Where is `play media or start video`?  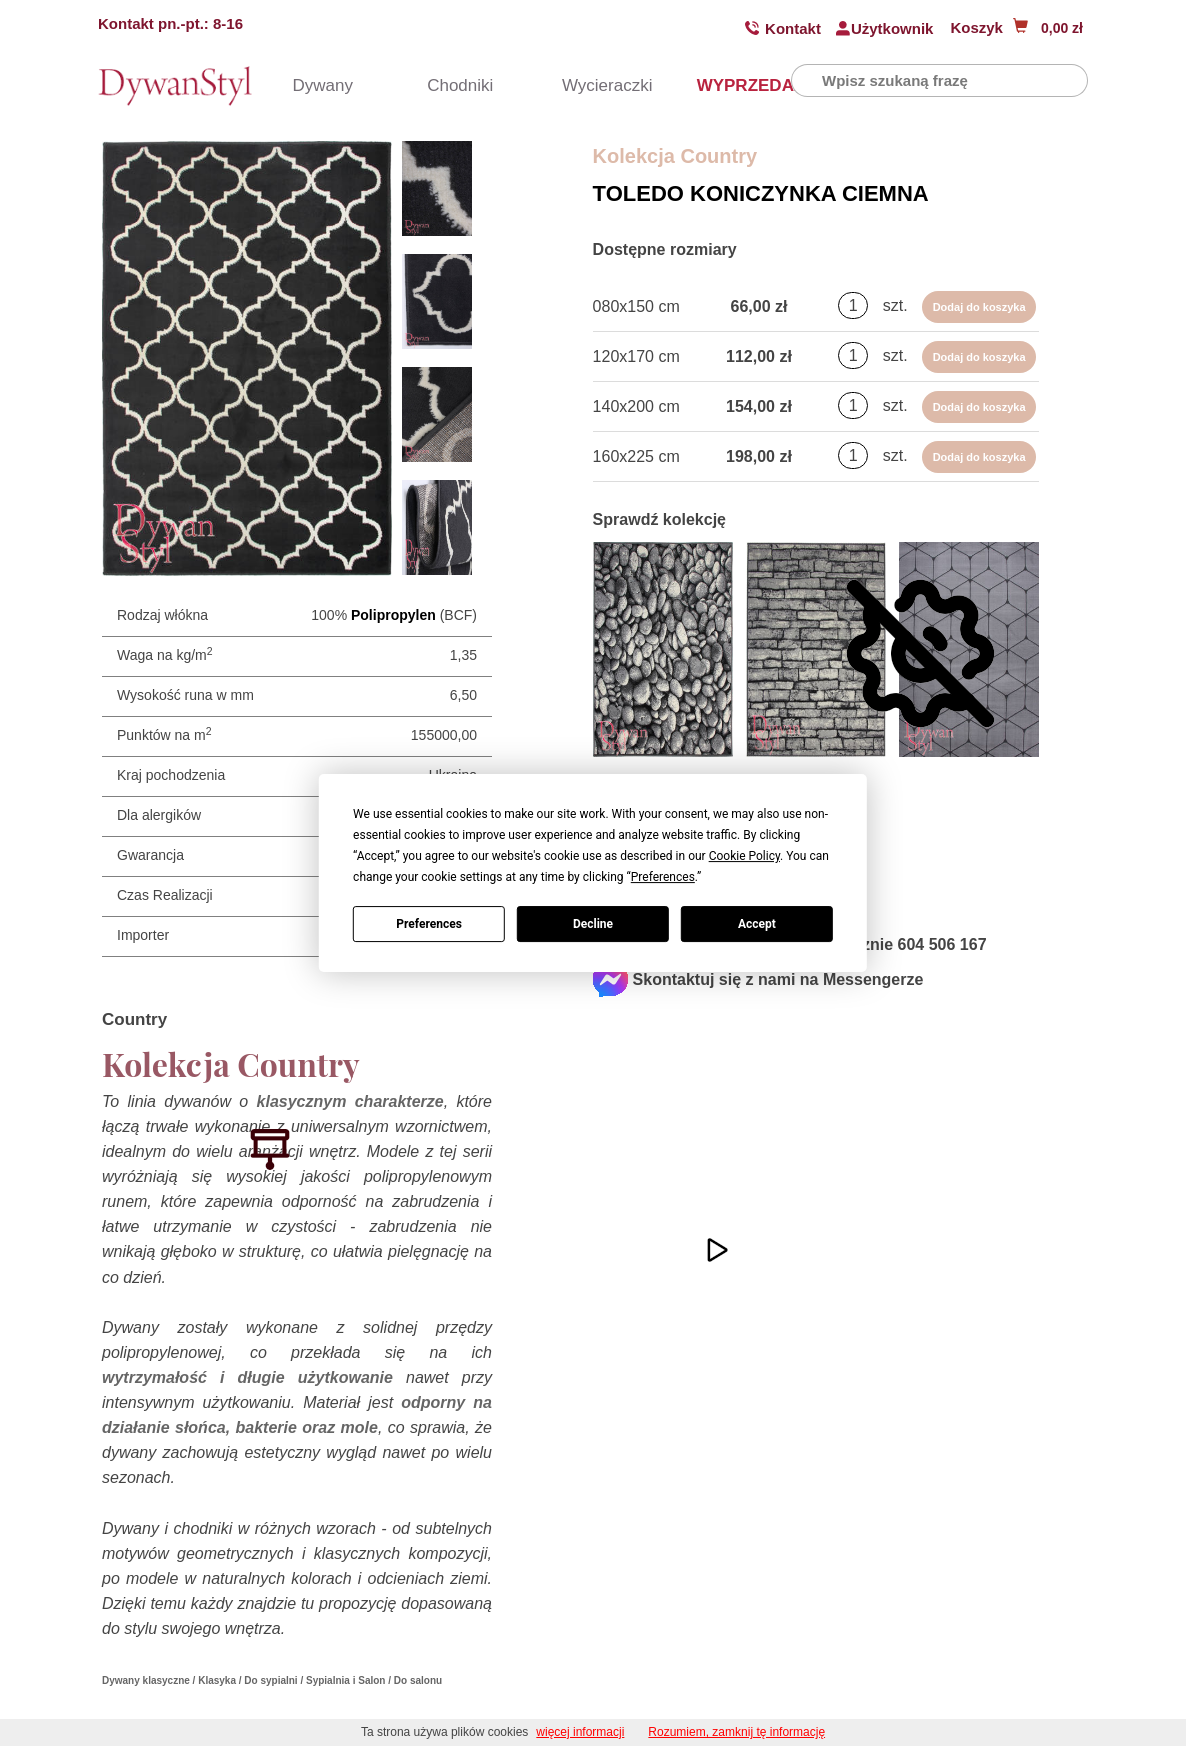
play media or start video is located at coordinates (715, 1250).